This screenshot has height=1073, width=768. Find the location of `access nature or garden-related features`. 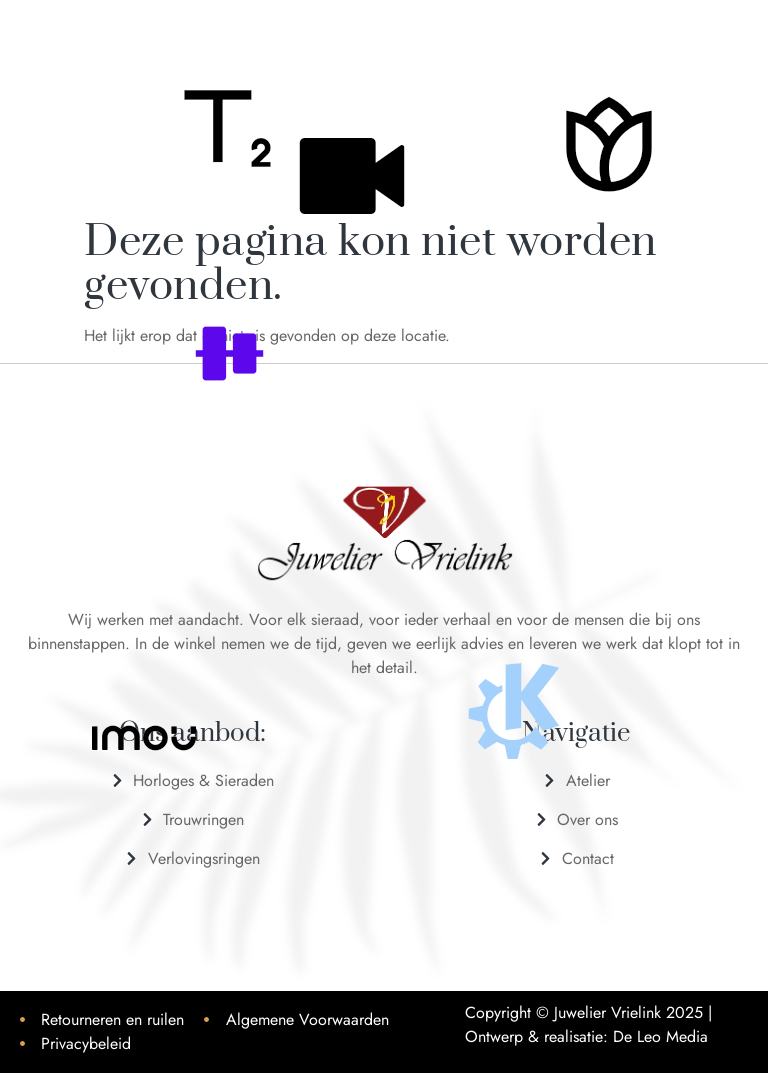

access nature or garden-related features is located at coordinates (609, 144).